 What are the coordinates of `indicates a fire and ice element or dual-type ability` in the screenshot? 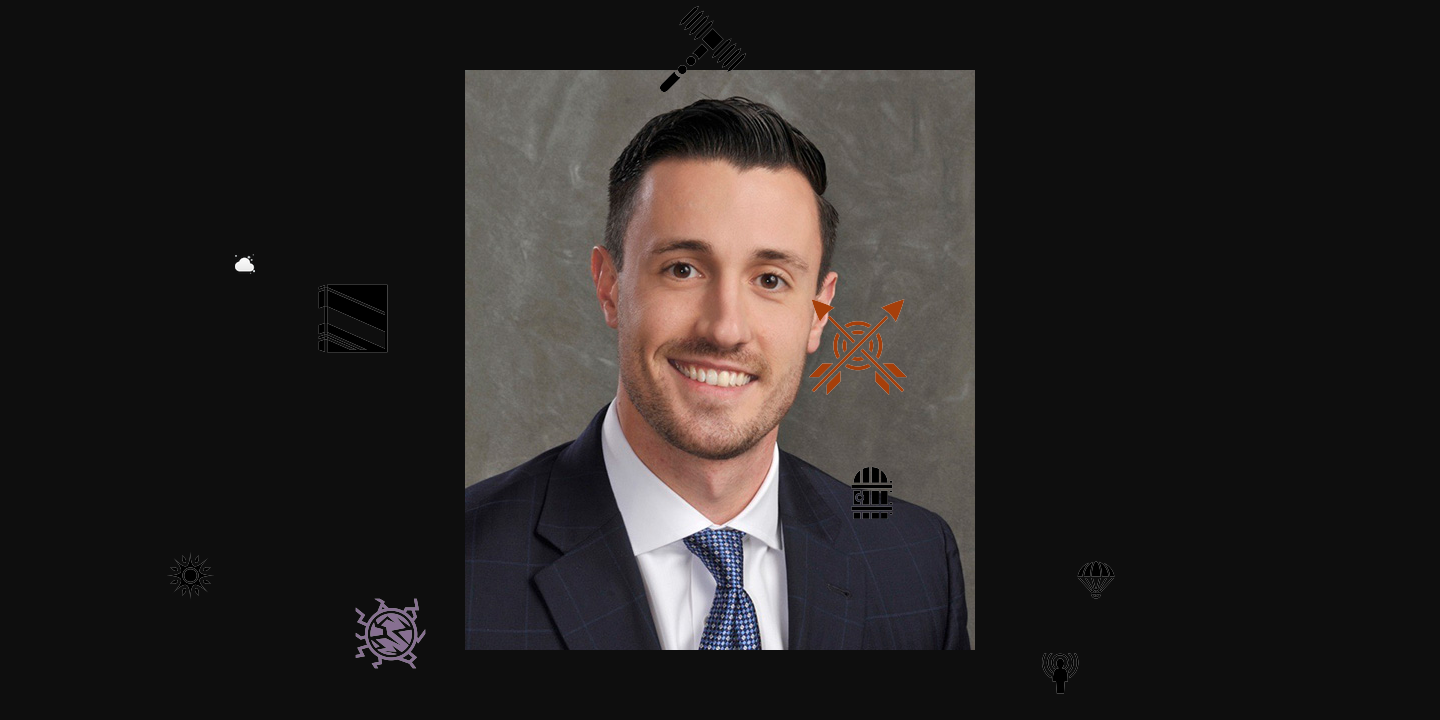 It's located at (190, 575).